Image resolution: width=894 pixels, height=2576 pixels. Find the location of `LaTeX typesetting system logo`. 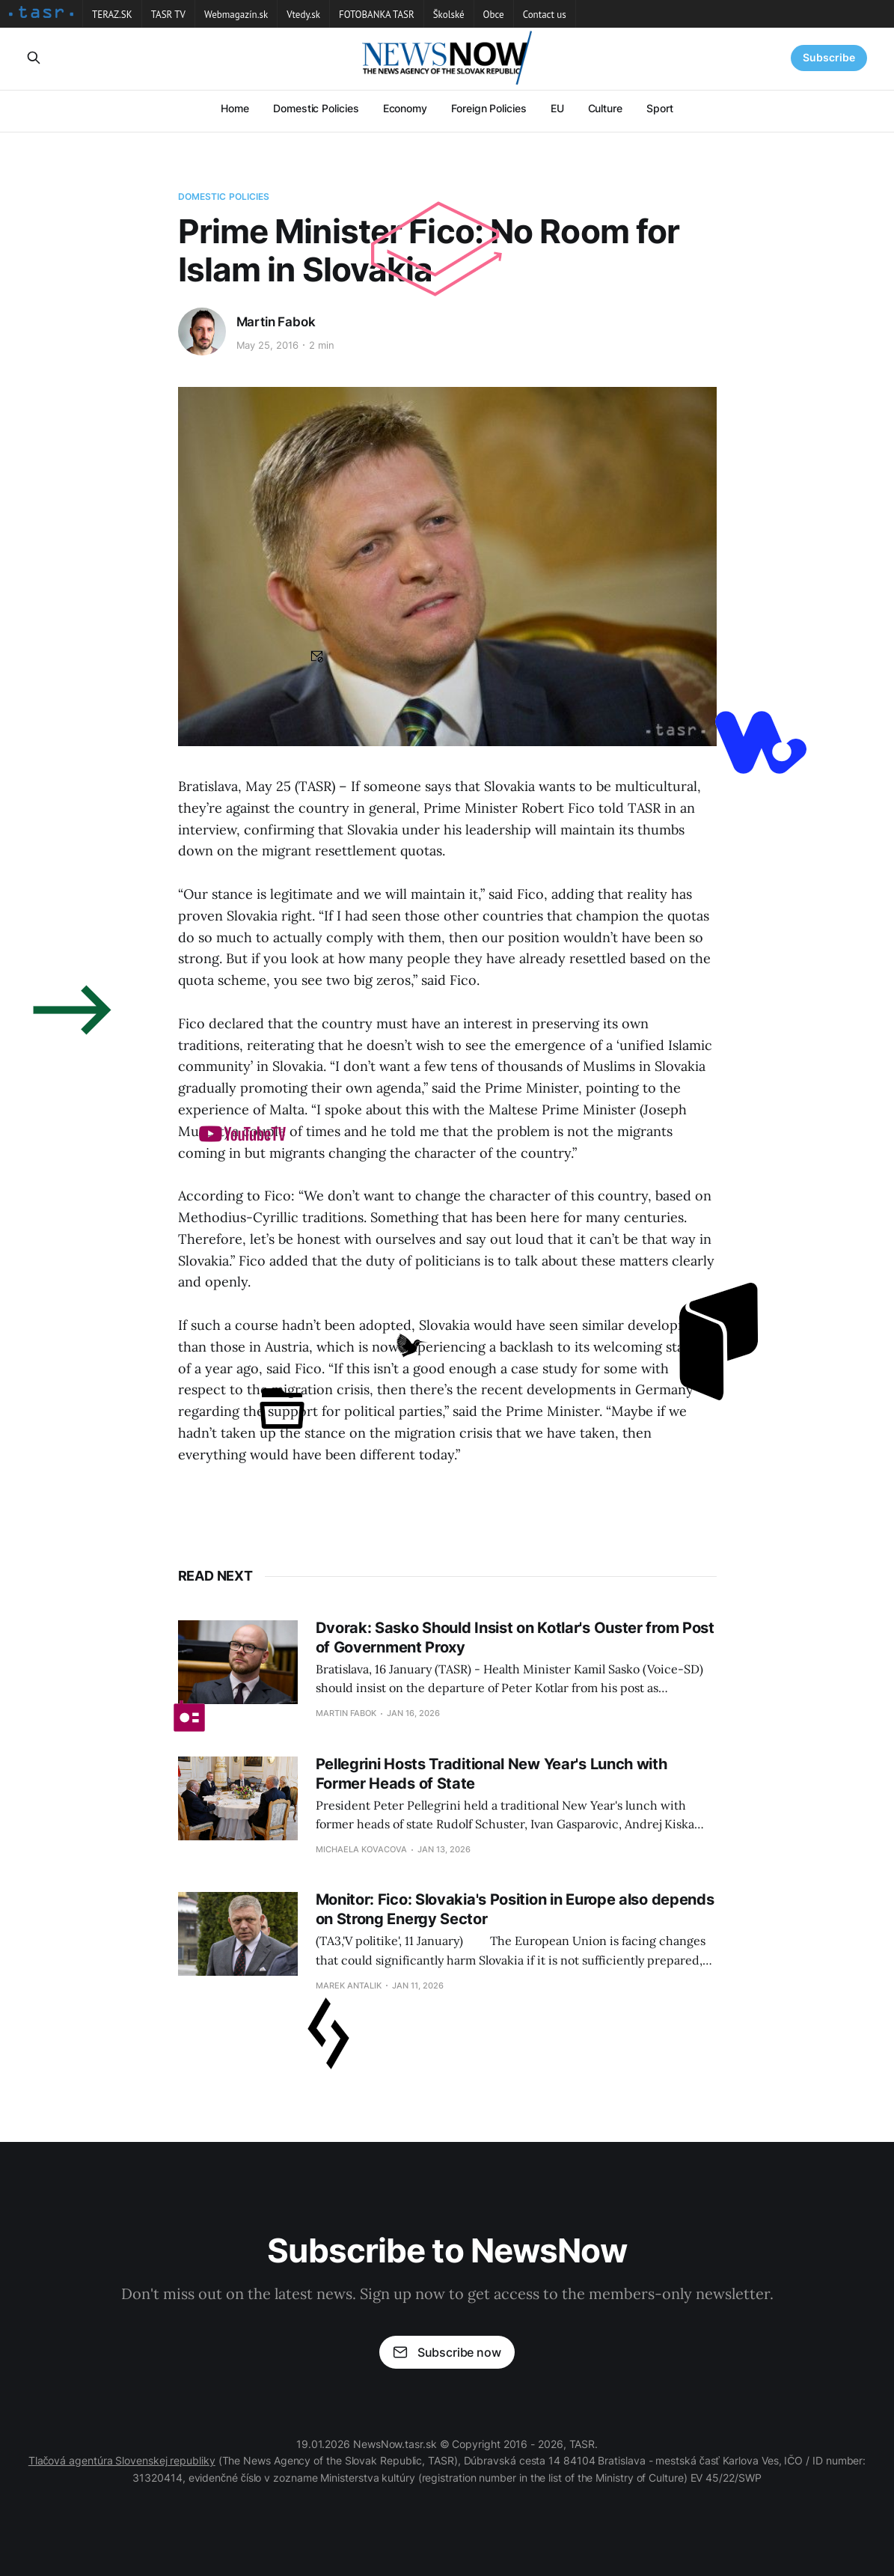

LaTeX typesetting system logo is located at coordinates (412, 1346).